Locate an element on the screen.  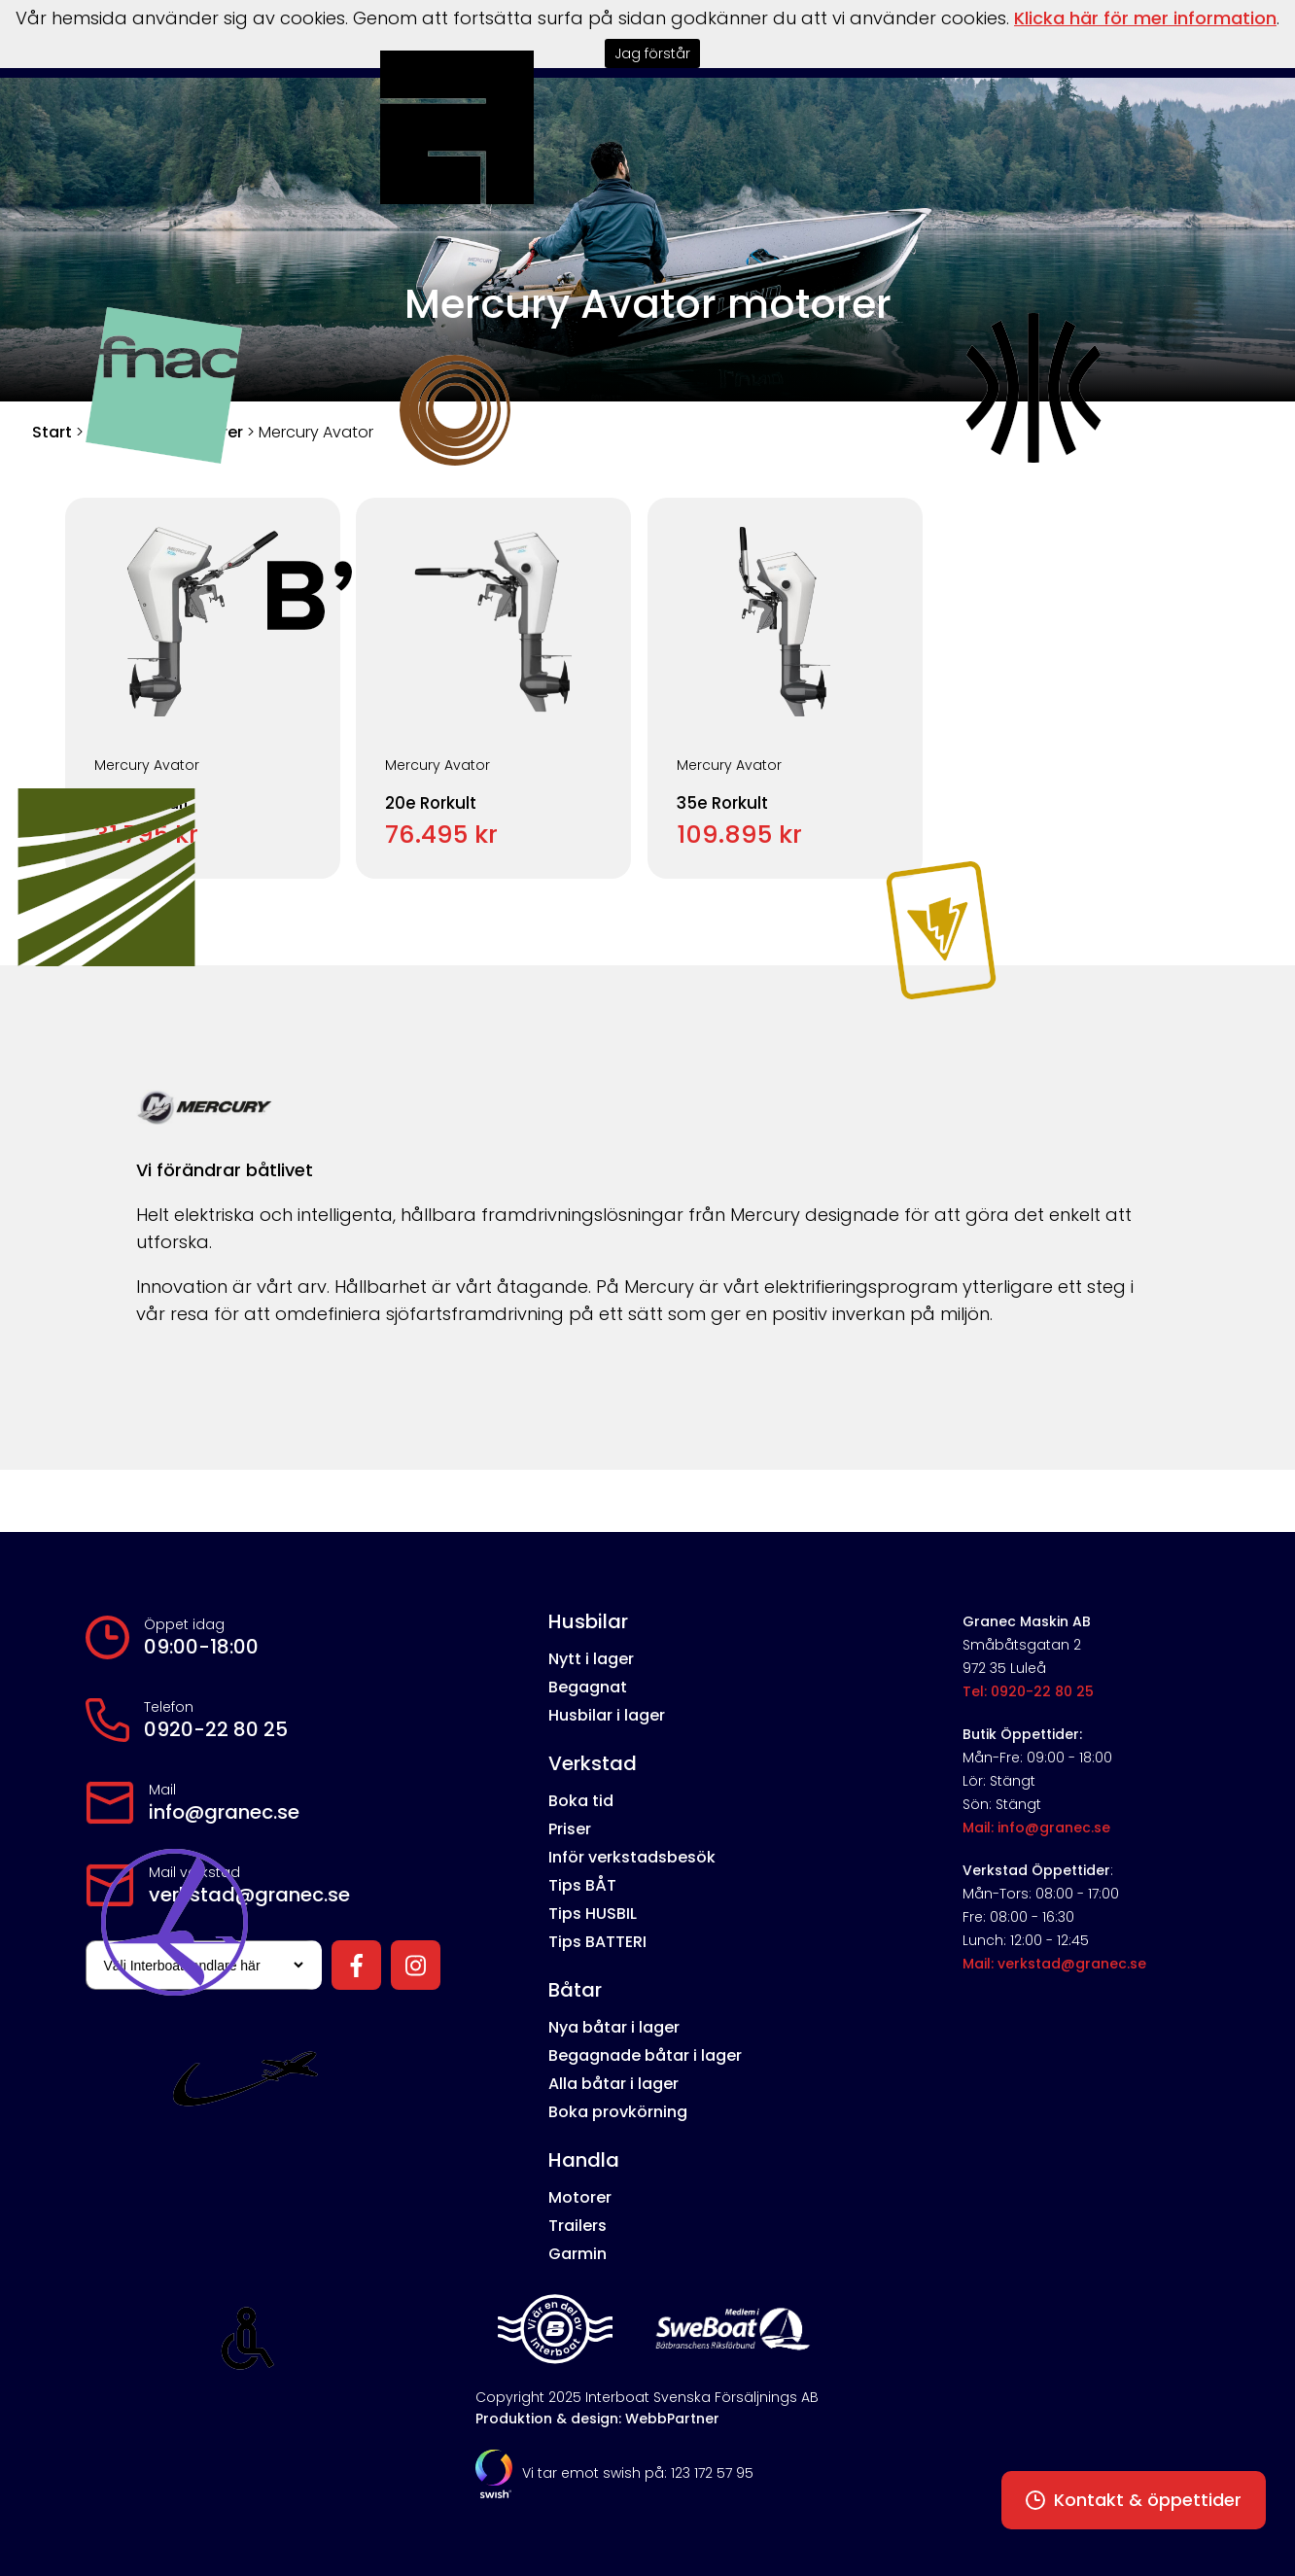
indicates wheelchair accessible facilities is located at coordinates (246, 2338).